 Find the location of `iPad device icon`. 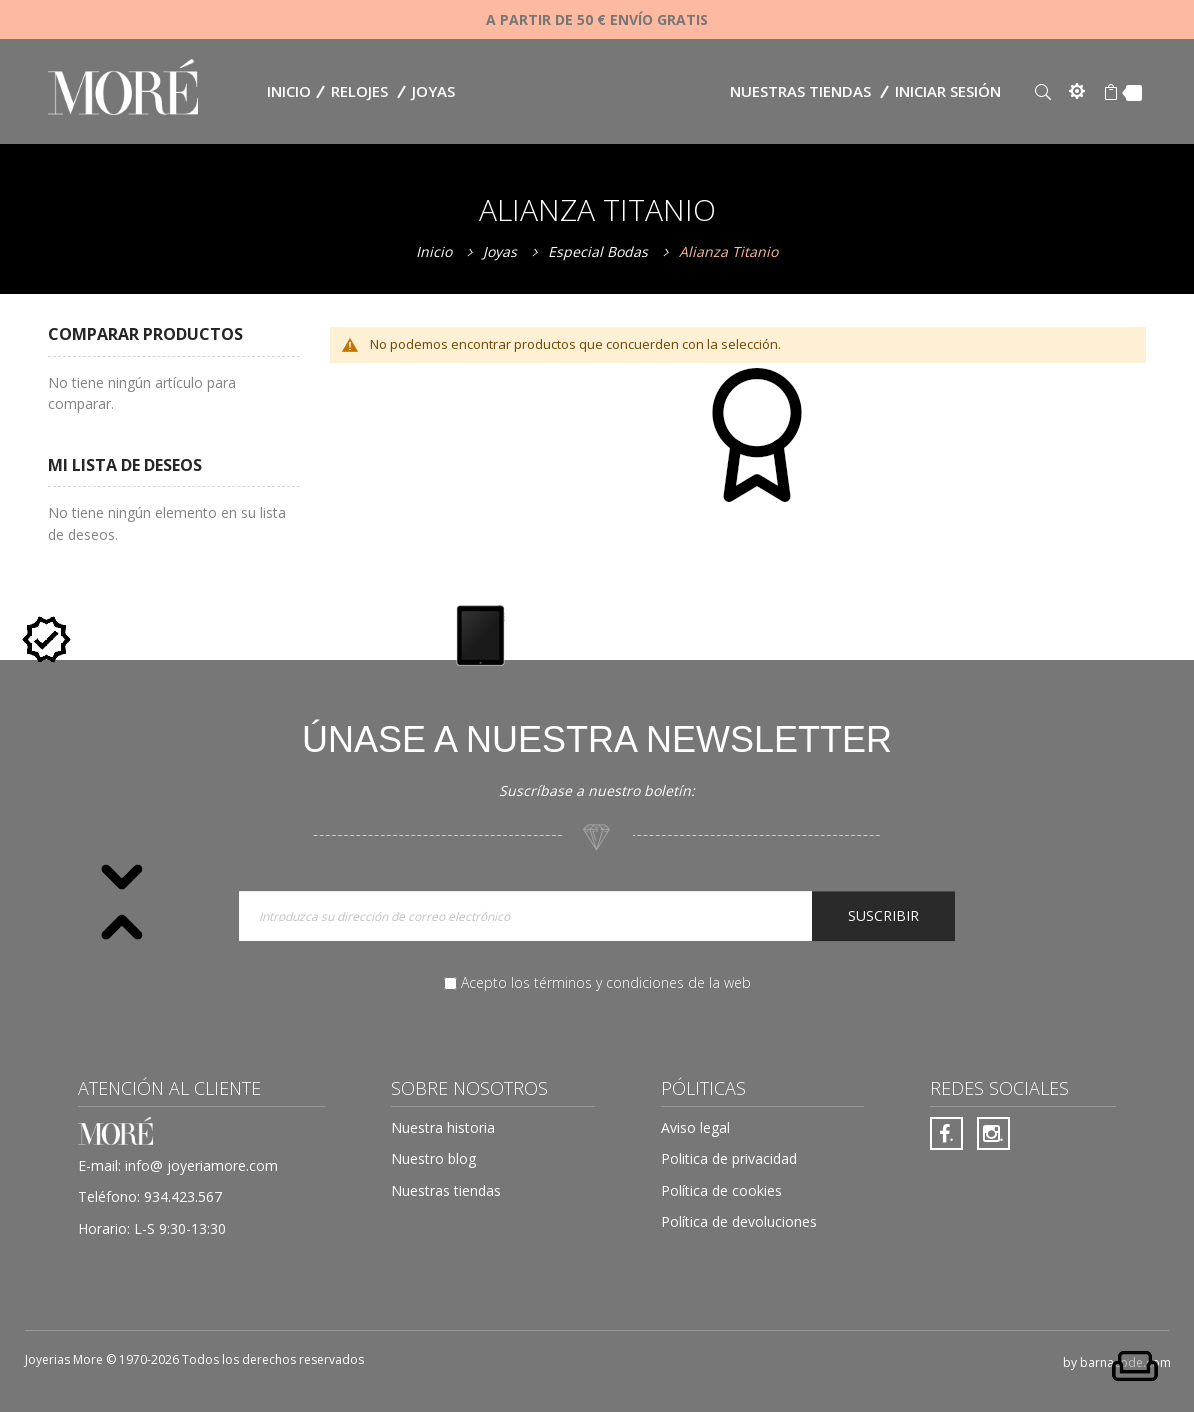

iPad device icon is located at coordinates (480, 635).